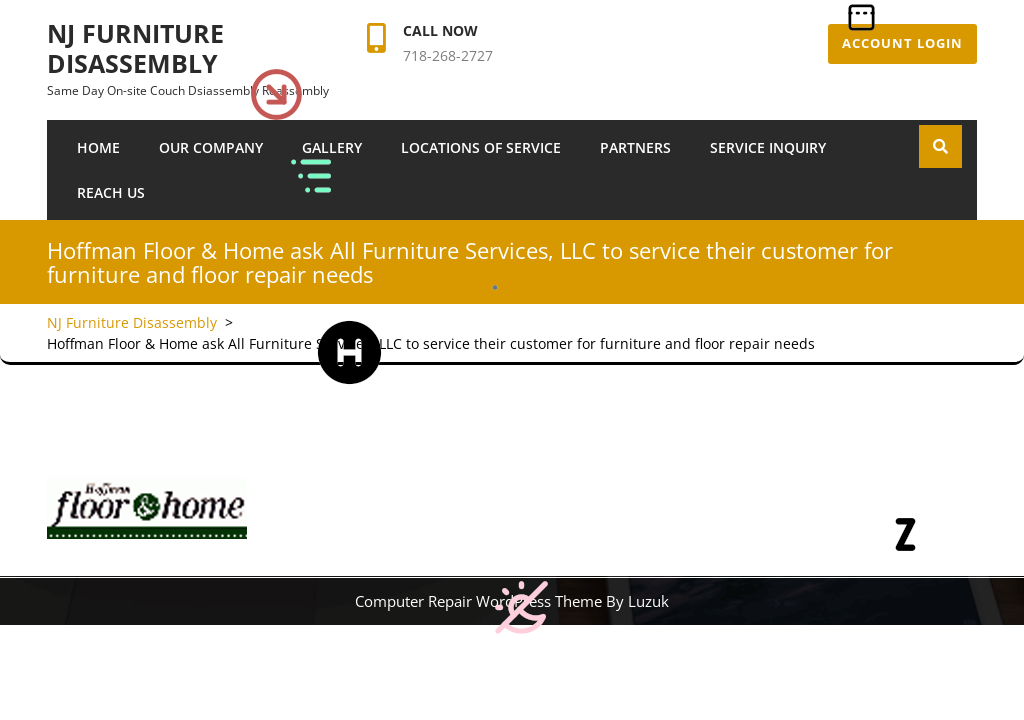 Image resolution: width=1024 pixels, height=720 pixels. What do you see at coordinates (905, 534) in the screenshot?
I see `indicates z-index or layer ordering option` at bounding box center [905, 534].